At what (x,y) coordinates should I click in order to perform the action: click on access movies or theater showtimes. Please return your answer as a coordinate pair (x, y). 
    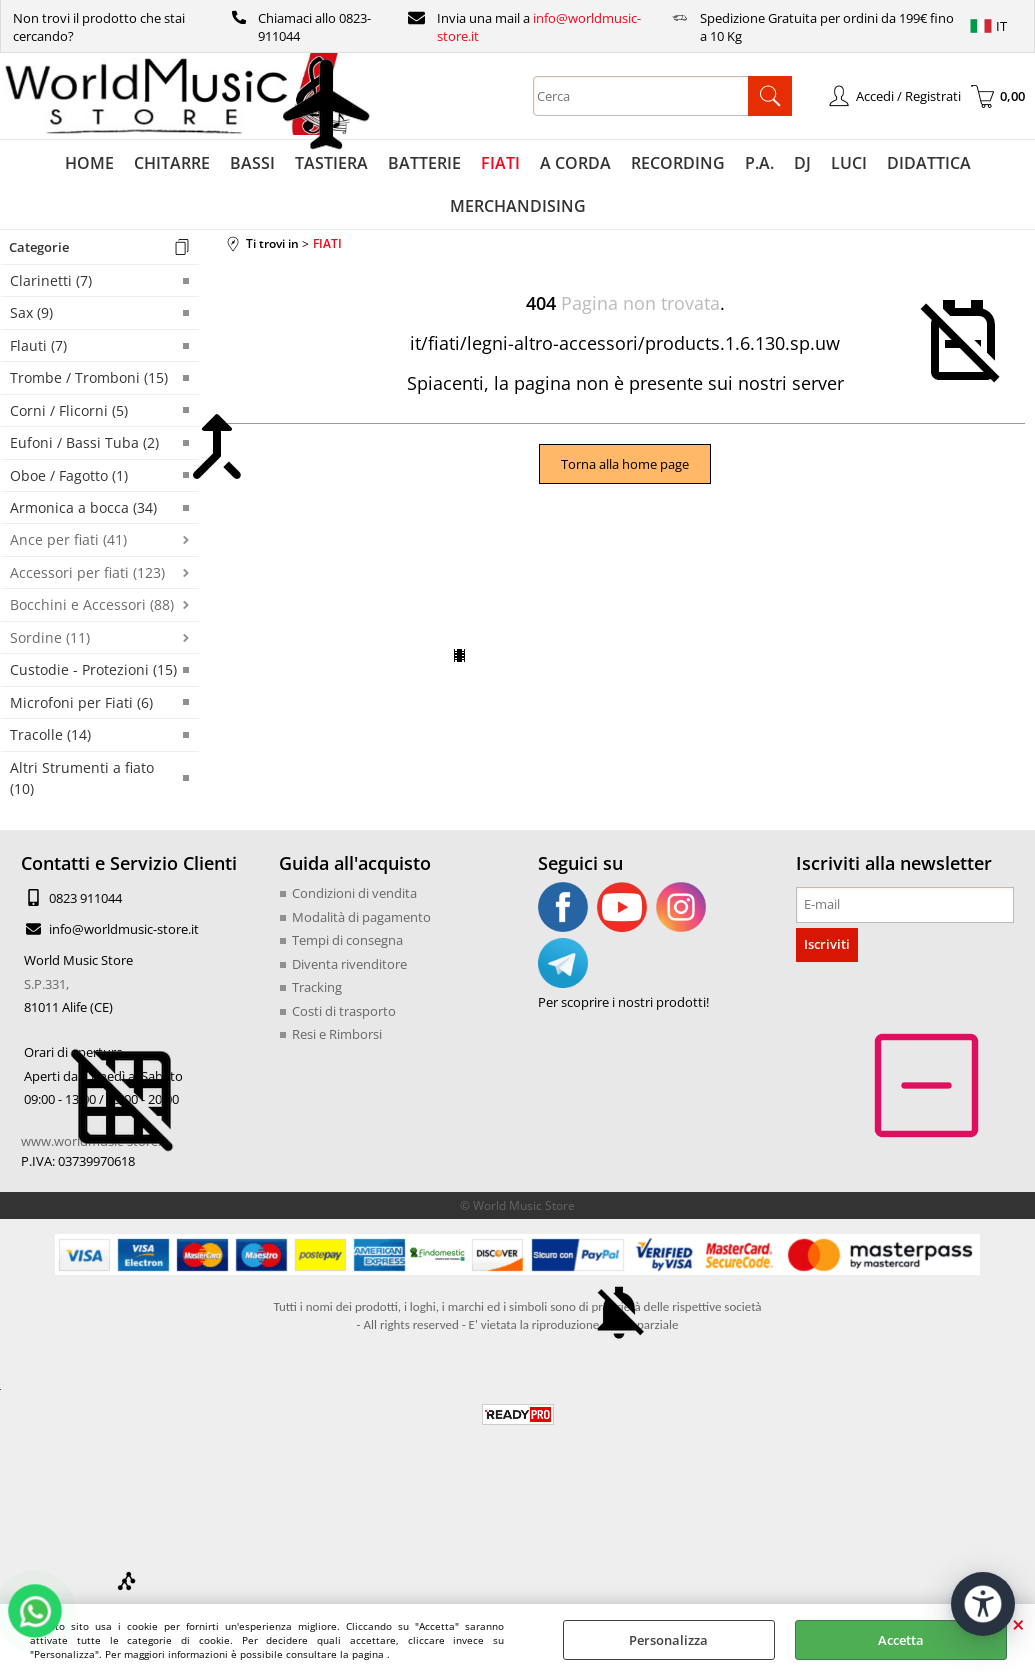
    Looking at the image, I should click on (459, 655).